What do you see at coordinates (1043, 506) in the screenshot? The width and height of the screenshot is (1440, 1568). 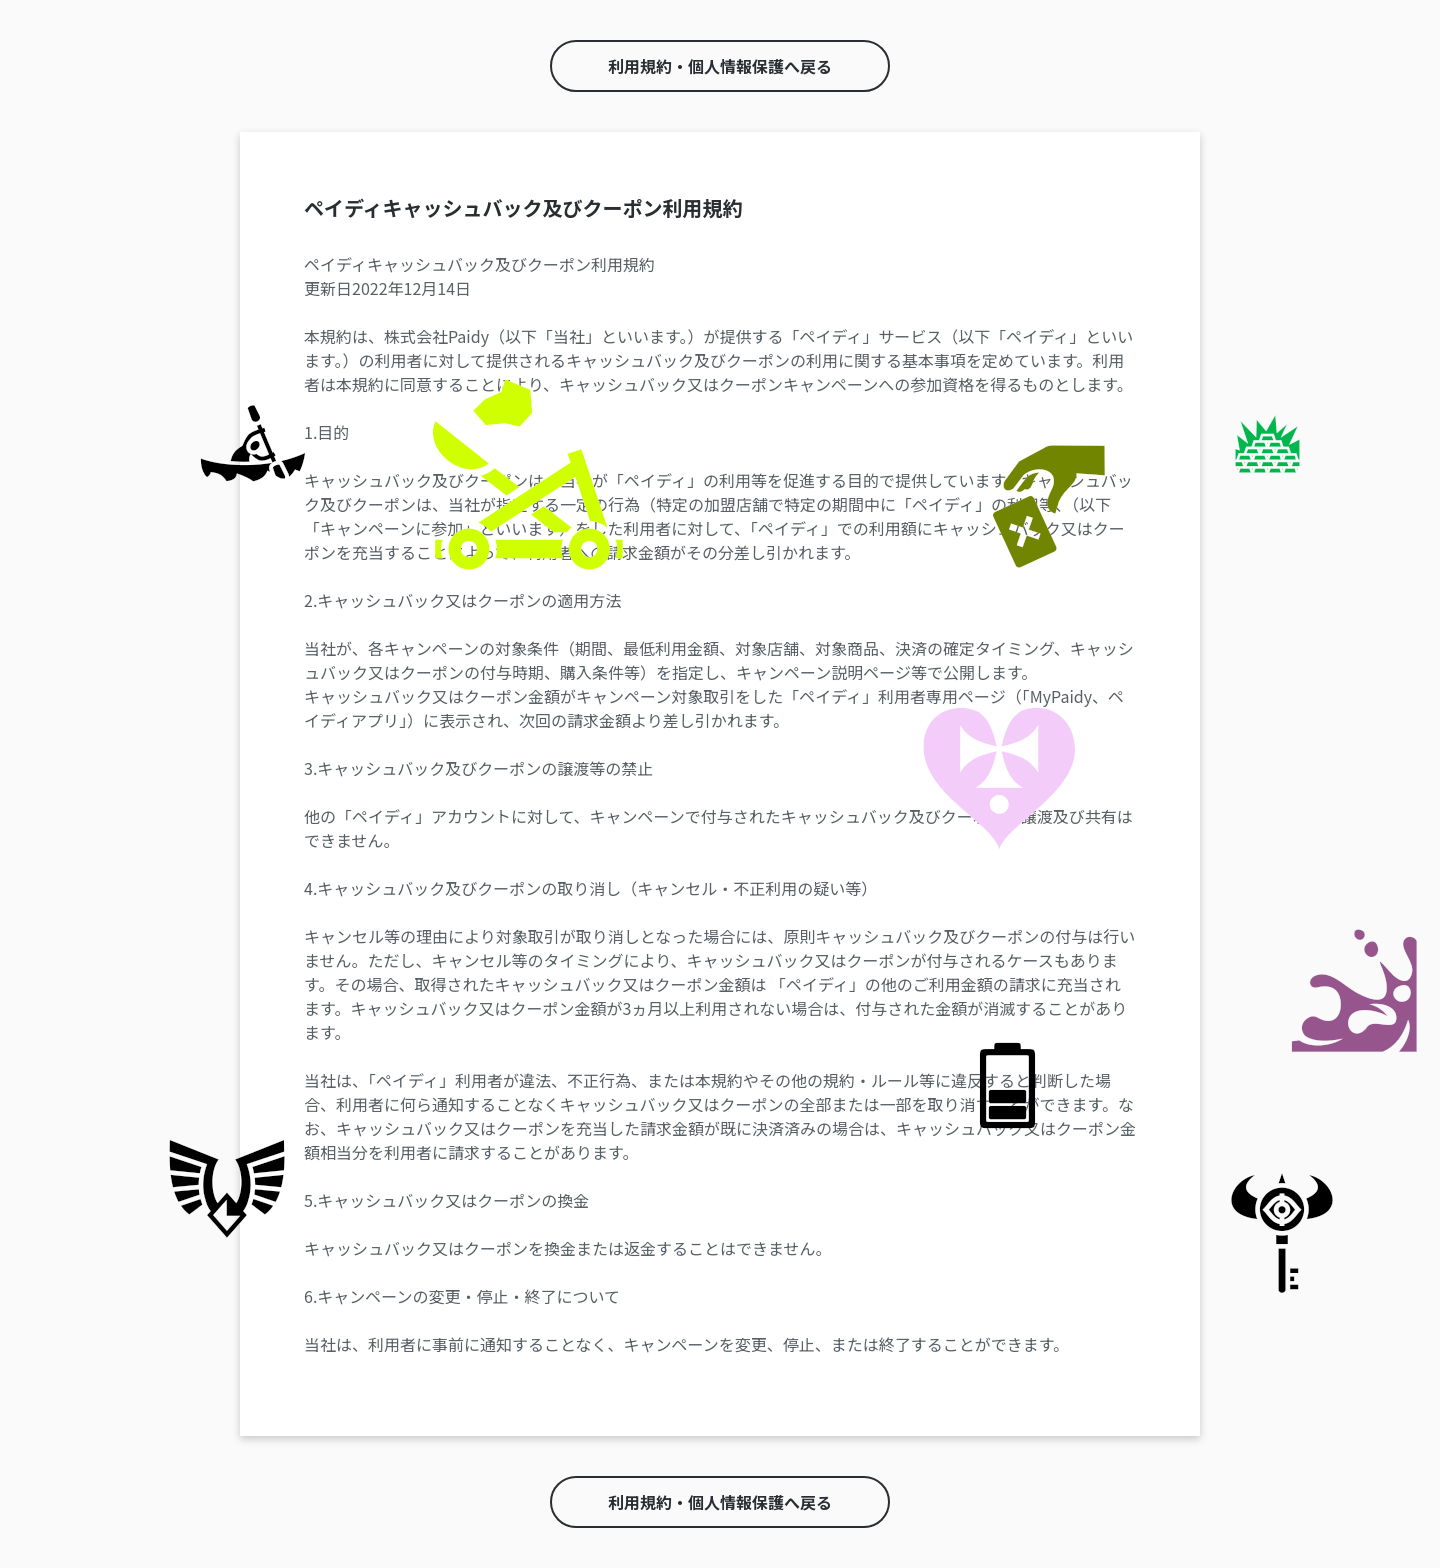 I see `discard a card from your hand` at bounding box center [1043, 506].